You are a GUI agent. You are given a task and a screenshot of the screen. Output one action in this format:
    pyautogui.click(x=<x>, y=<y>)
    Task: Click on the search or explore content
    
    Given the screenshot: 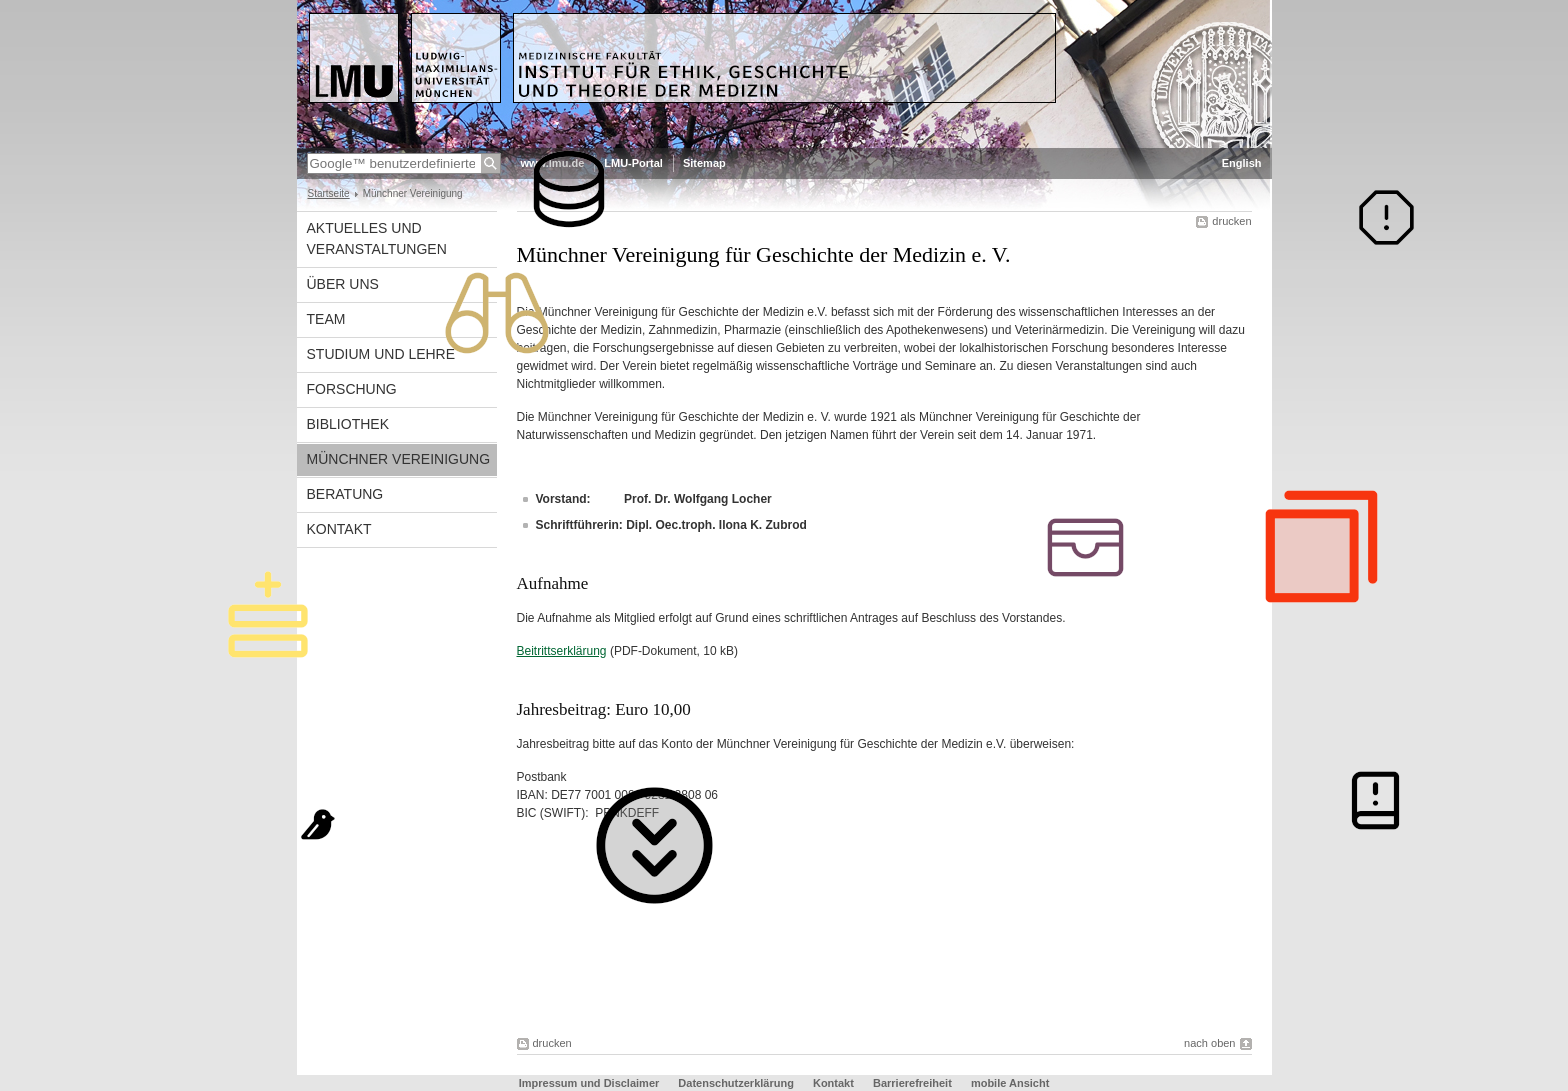 What is the action you would take?
    pyautogui.click(x=497, y=313)
    